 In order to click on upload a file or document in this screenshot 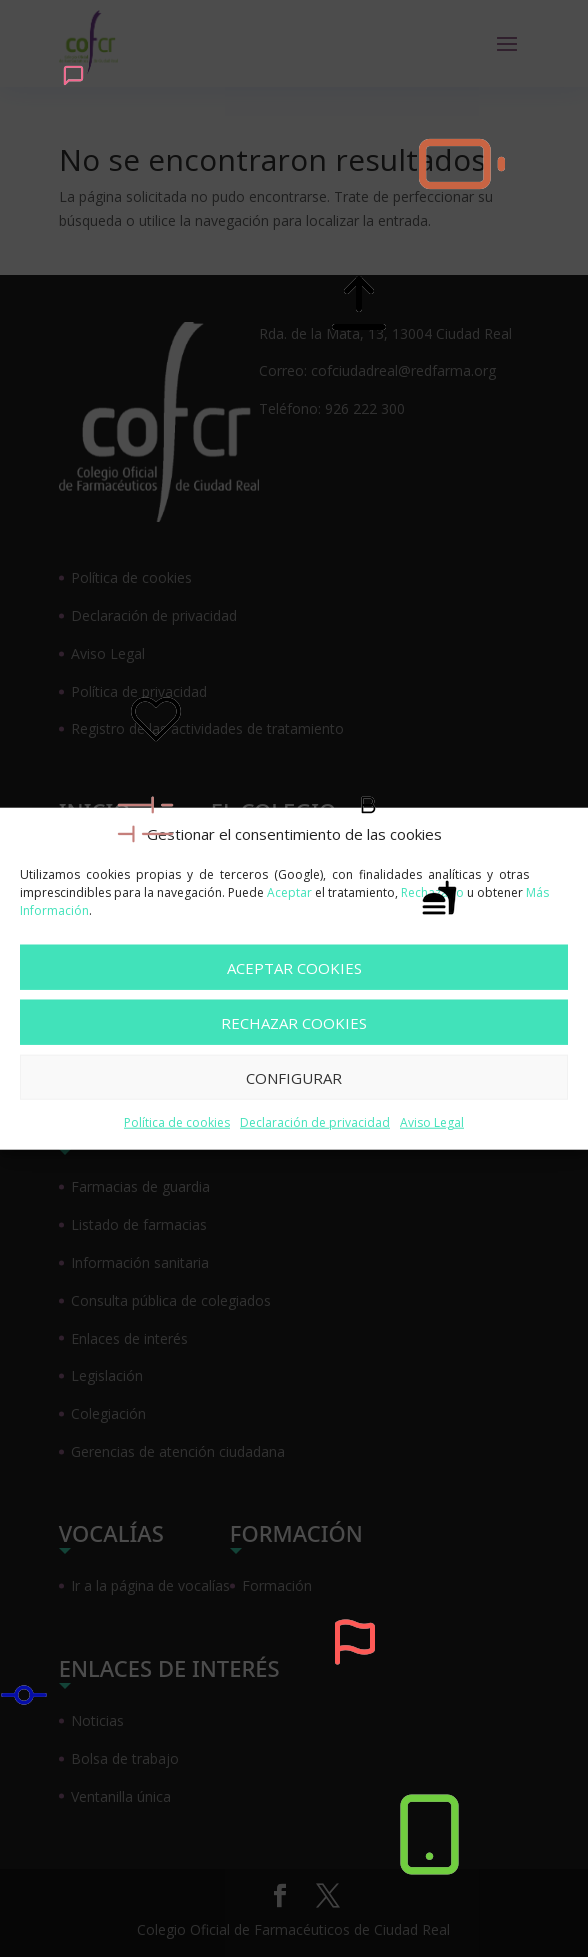, I will do `click(359, 303)`.